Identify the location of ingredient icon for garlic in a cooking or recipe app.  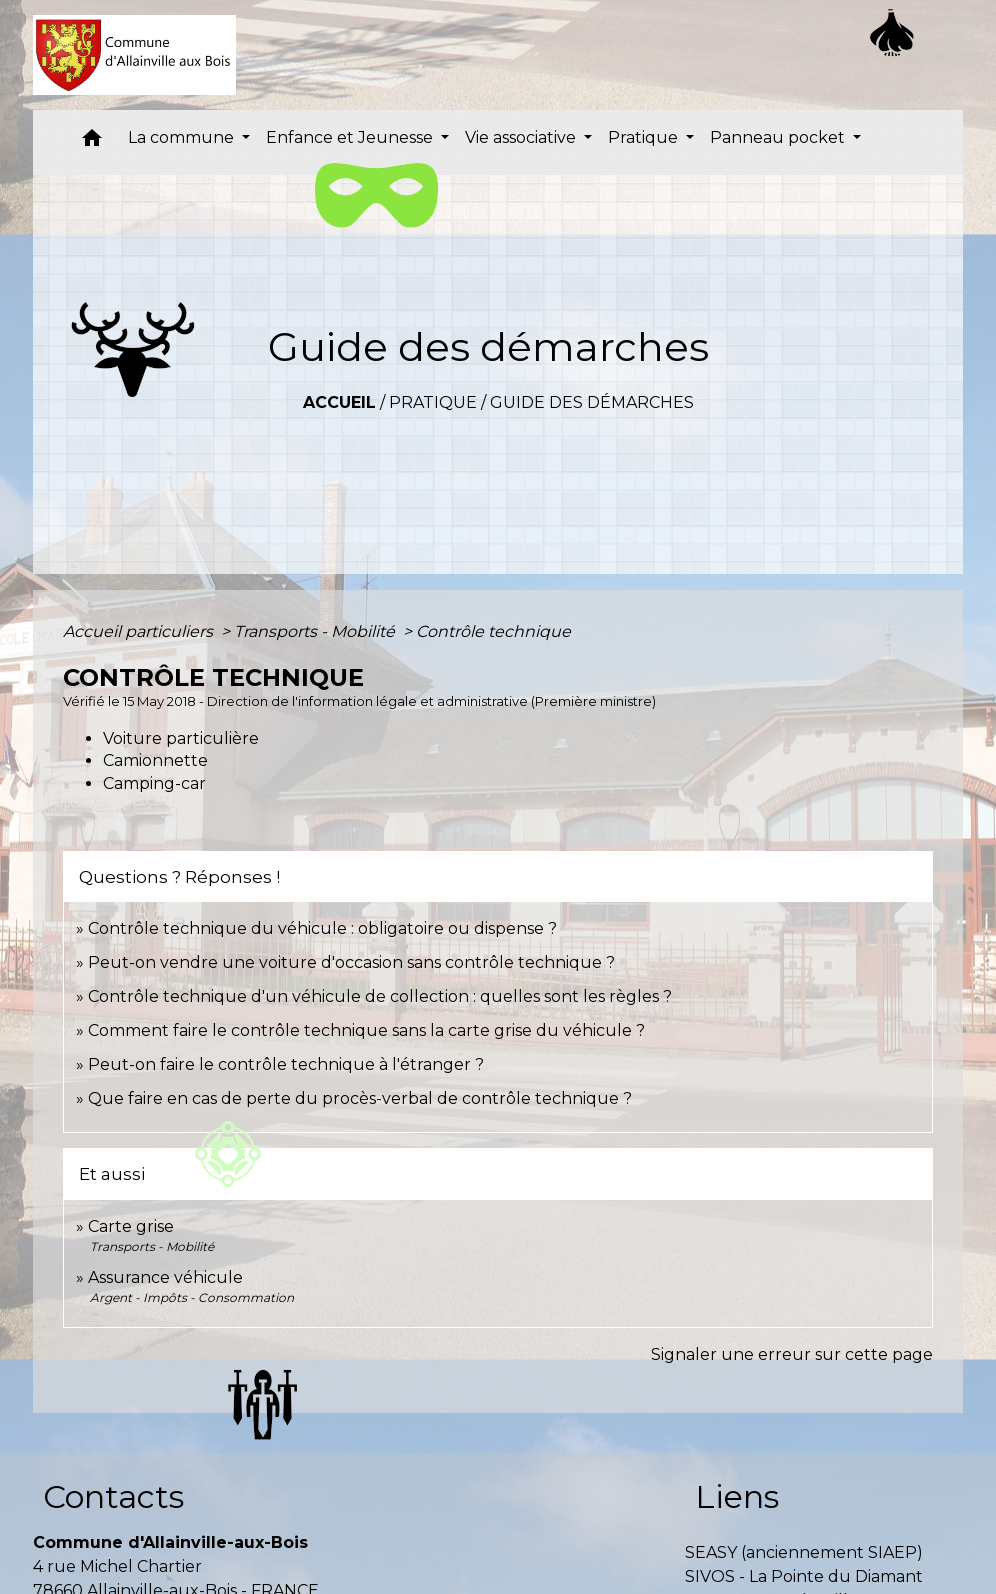
(892, 32).